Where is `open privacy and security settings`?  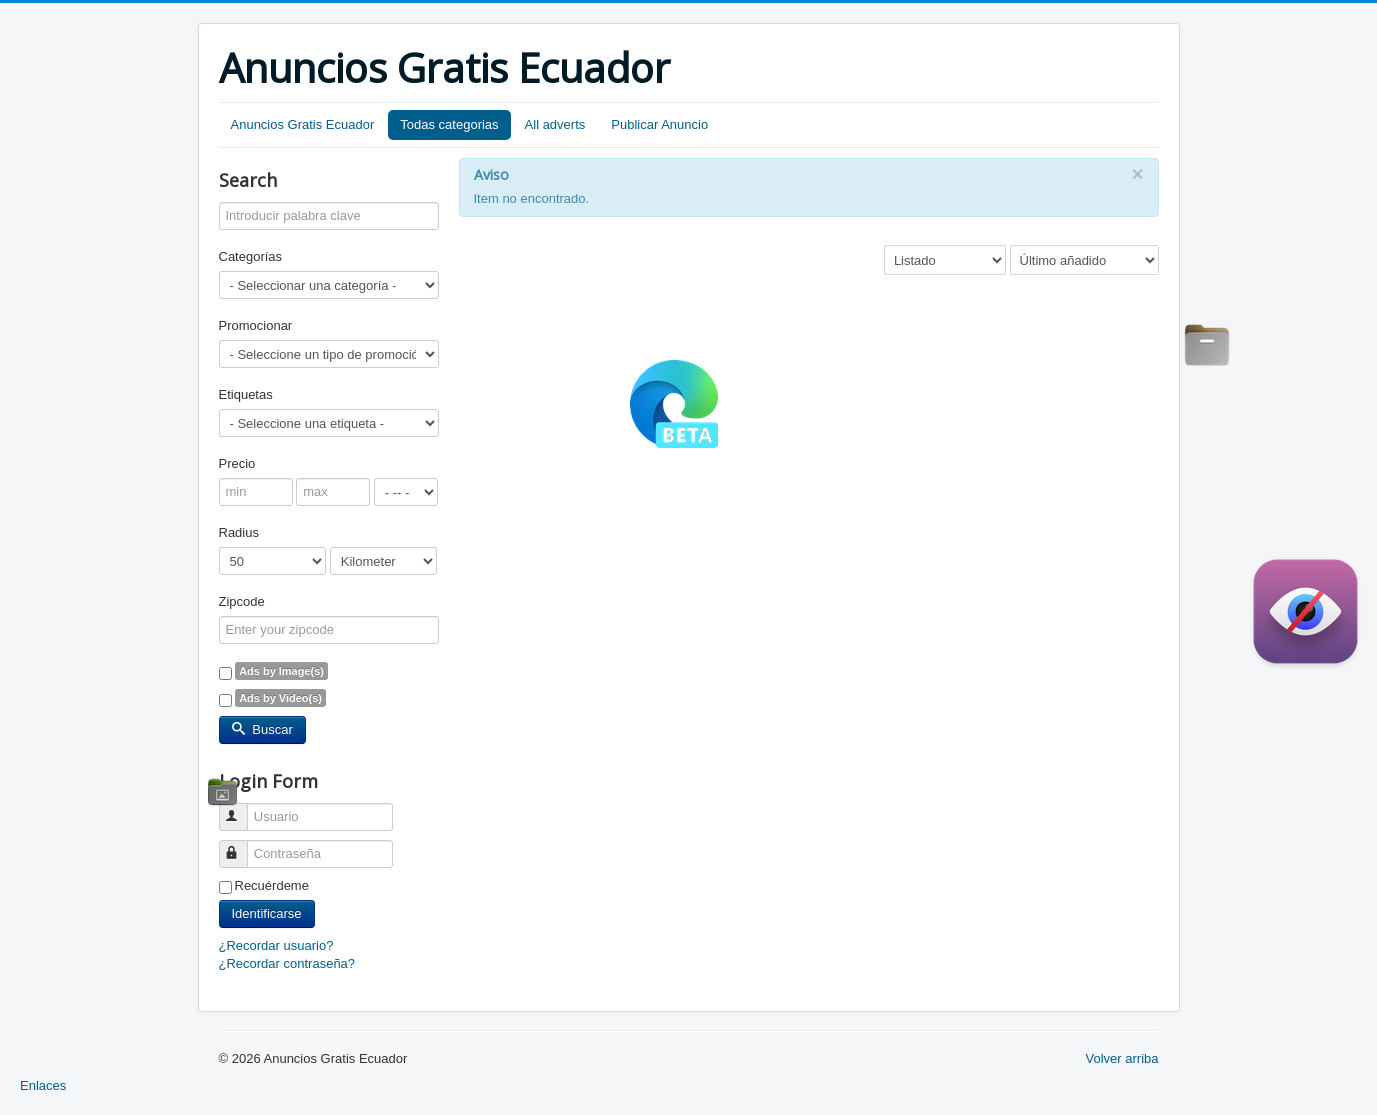
open privacy and security settings is located at coordinates (1305, 611).